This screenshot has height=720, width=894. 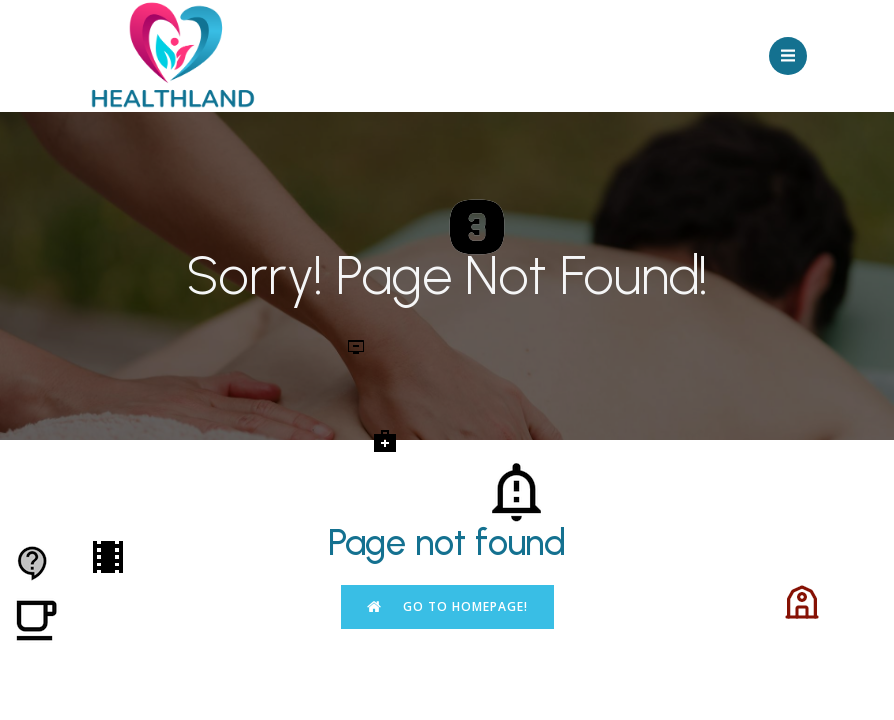 What do you see at coordinates (108, 557) in the screenshot?
I see `access movies or theater showtimes` at bounding box center [108, 557].